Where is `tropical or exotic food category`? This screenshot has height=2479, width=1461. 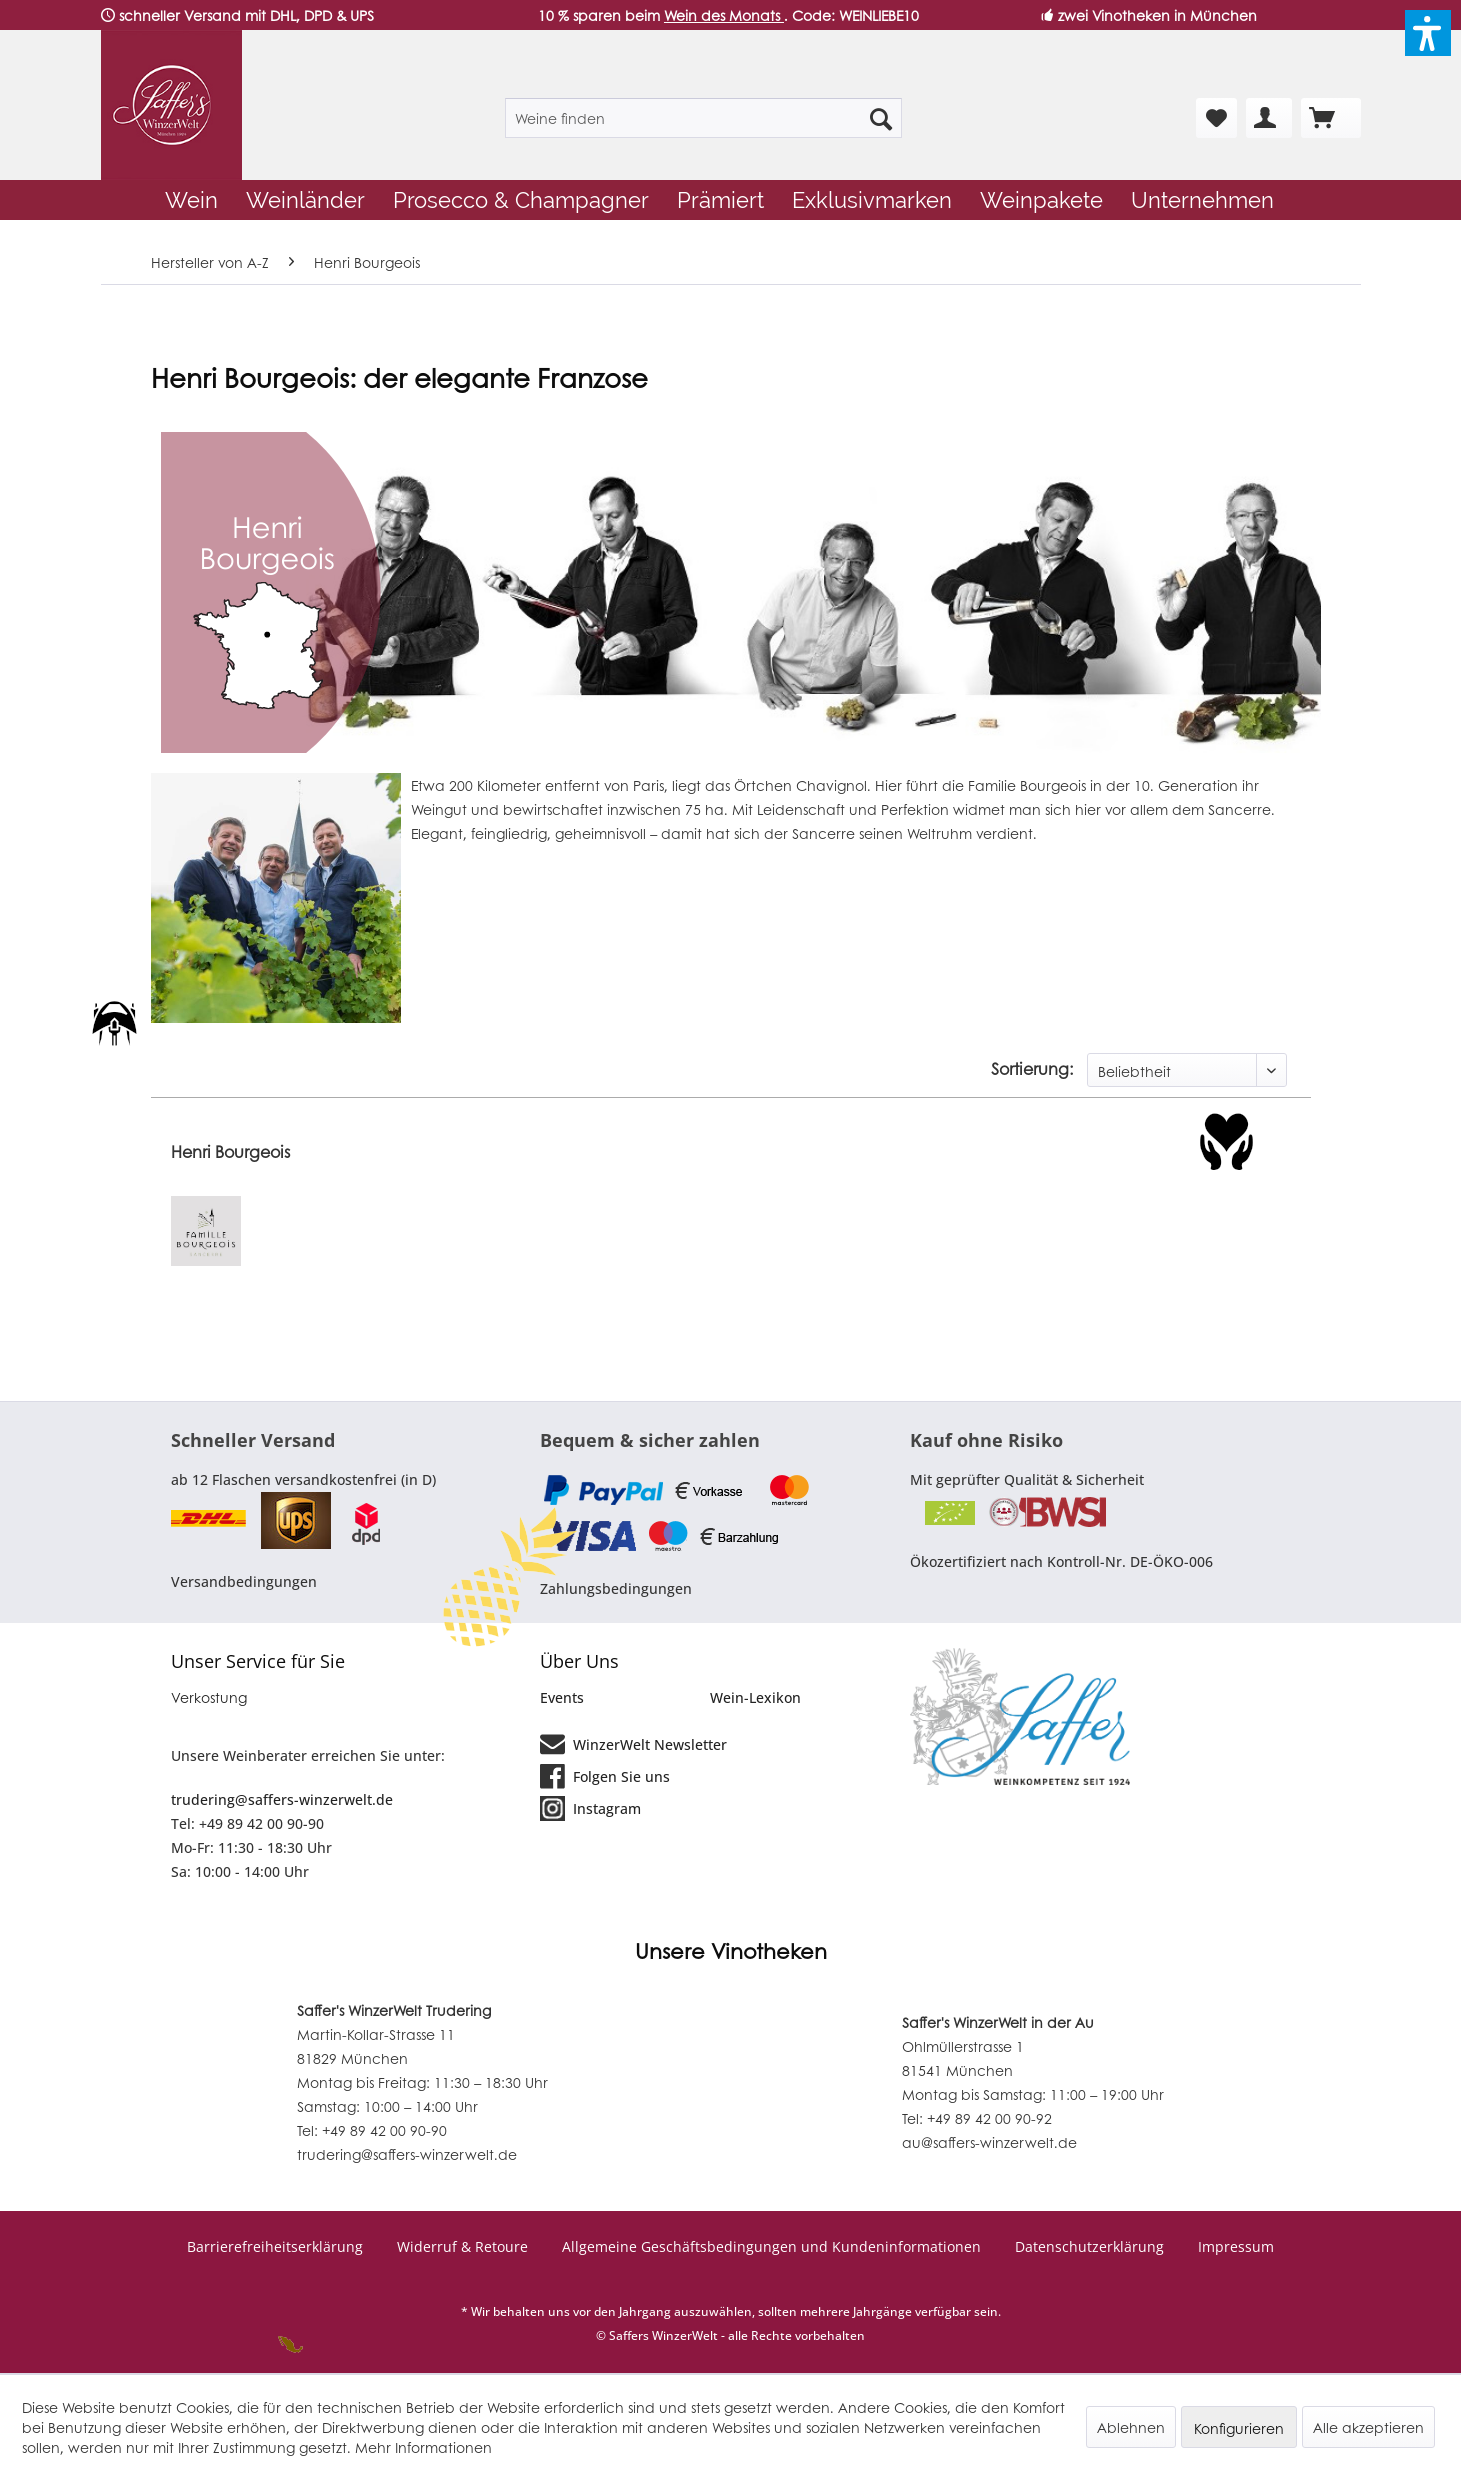 tropical or exotic food category is located at coordinates (512, 1577).